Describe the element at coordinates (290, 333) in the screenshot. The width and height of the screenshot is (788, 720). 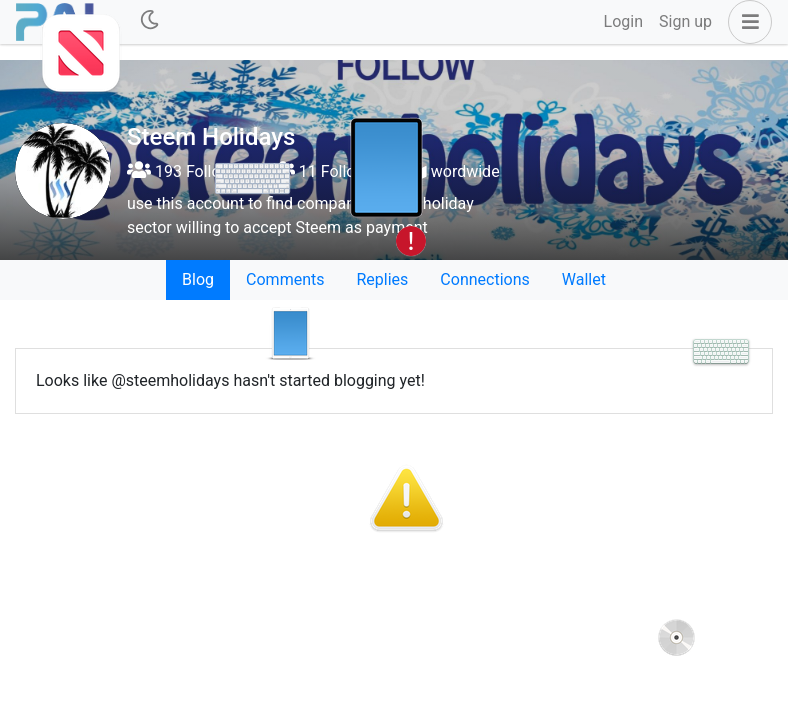
I see `iPad Pro with cellular connectivity` at that location.